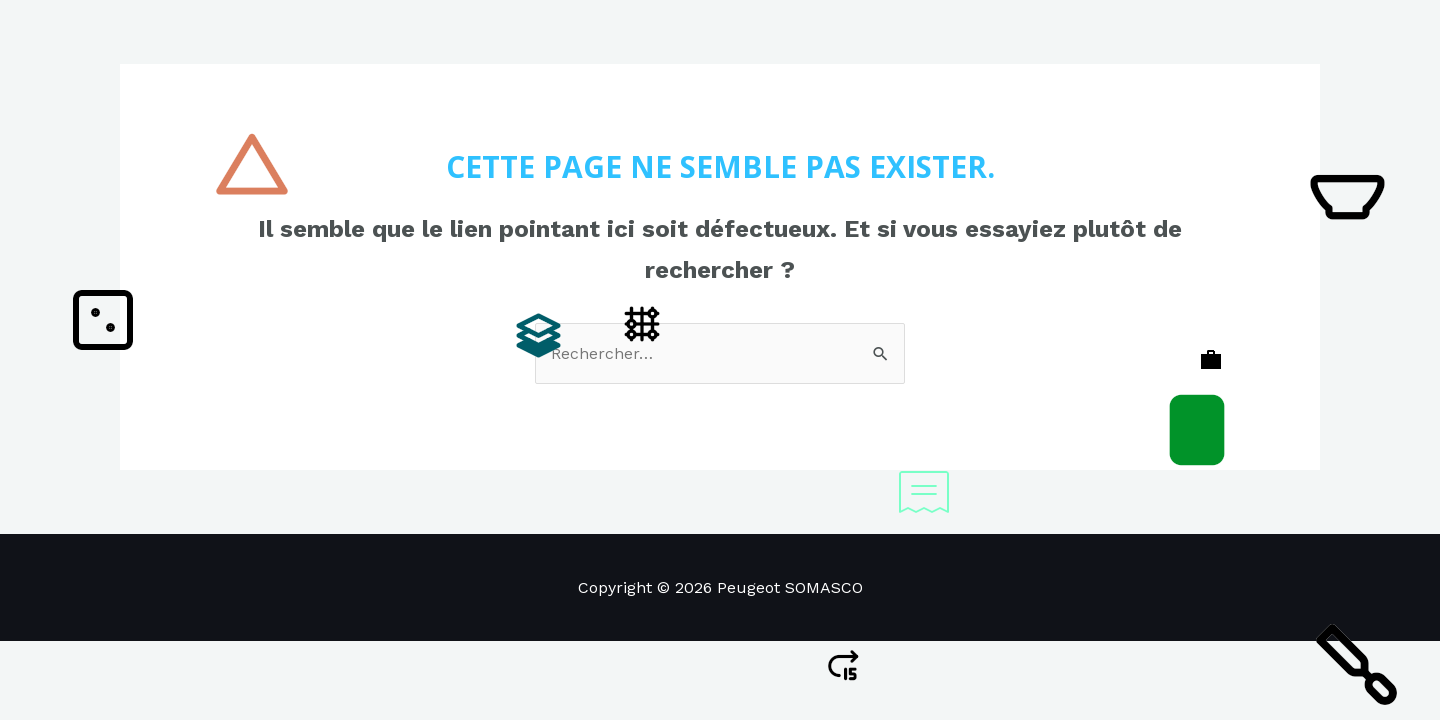  I want to click on access food or recipe features, so click(1347, 193).